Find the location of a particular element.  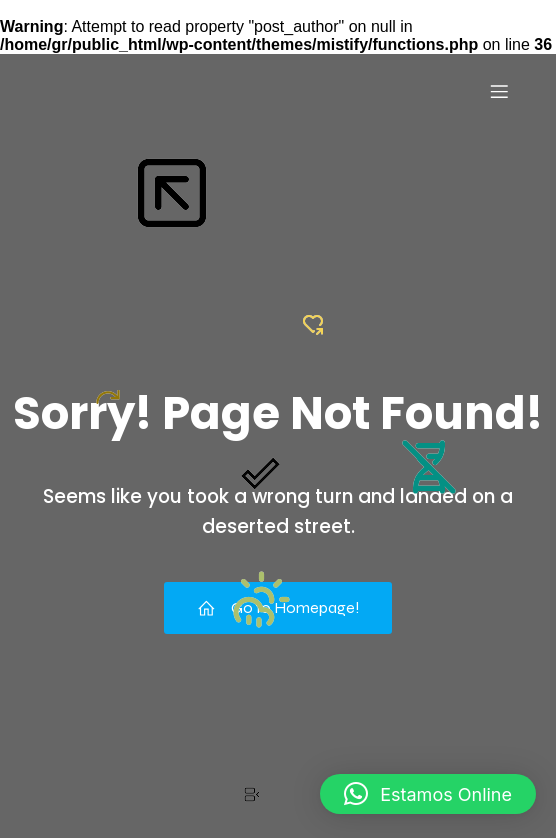

share a liked or favorited item is located at coordinates (313, 324).